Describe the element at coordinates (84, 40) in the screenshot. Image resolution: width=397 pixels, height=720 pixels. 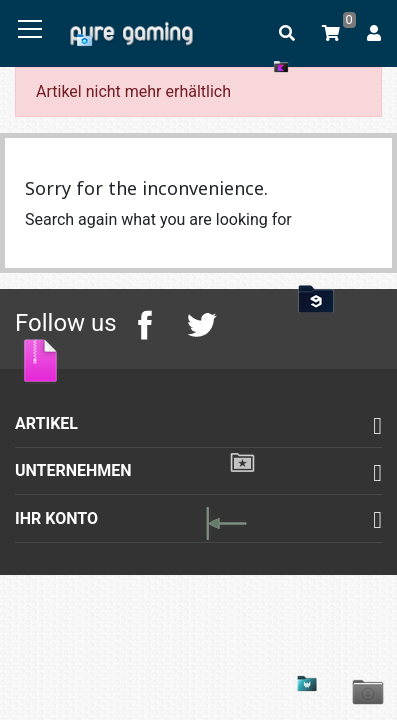
I see `open folder containing microsoft dynamics 365 remote assist files` at that location.